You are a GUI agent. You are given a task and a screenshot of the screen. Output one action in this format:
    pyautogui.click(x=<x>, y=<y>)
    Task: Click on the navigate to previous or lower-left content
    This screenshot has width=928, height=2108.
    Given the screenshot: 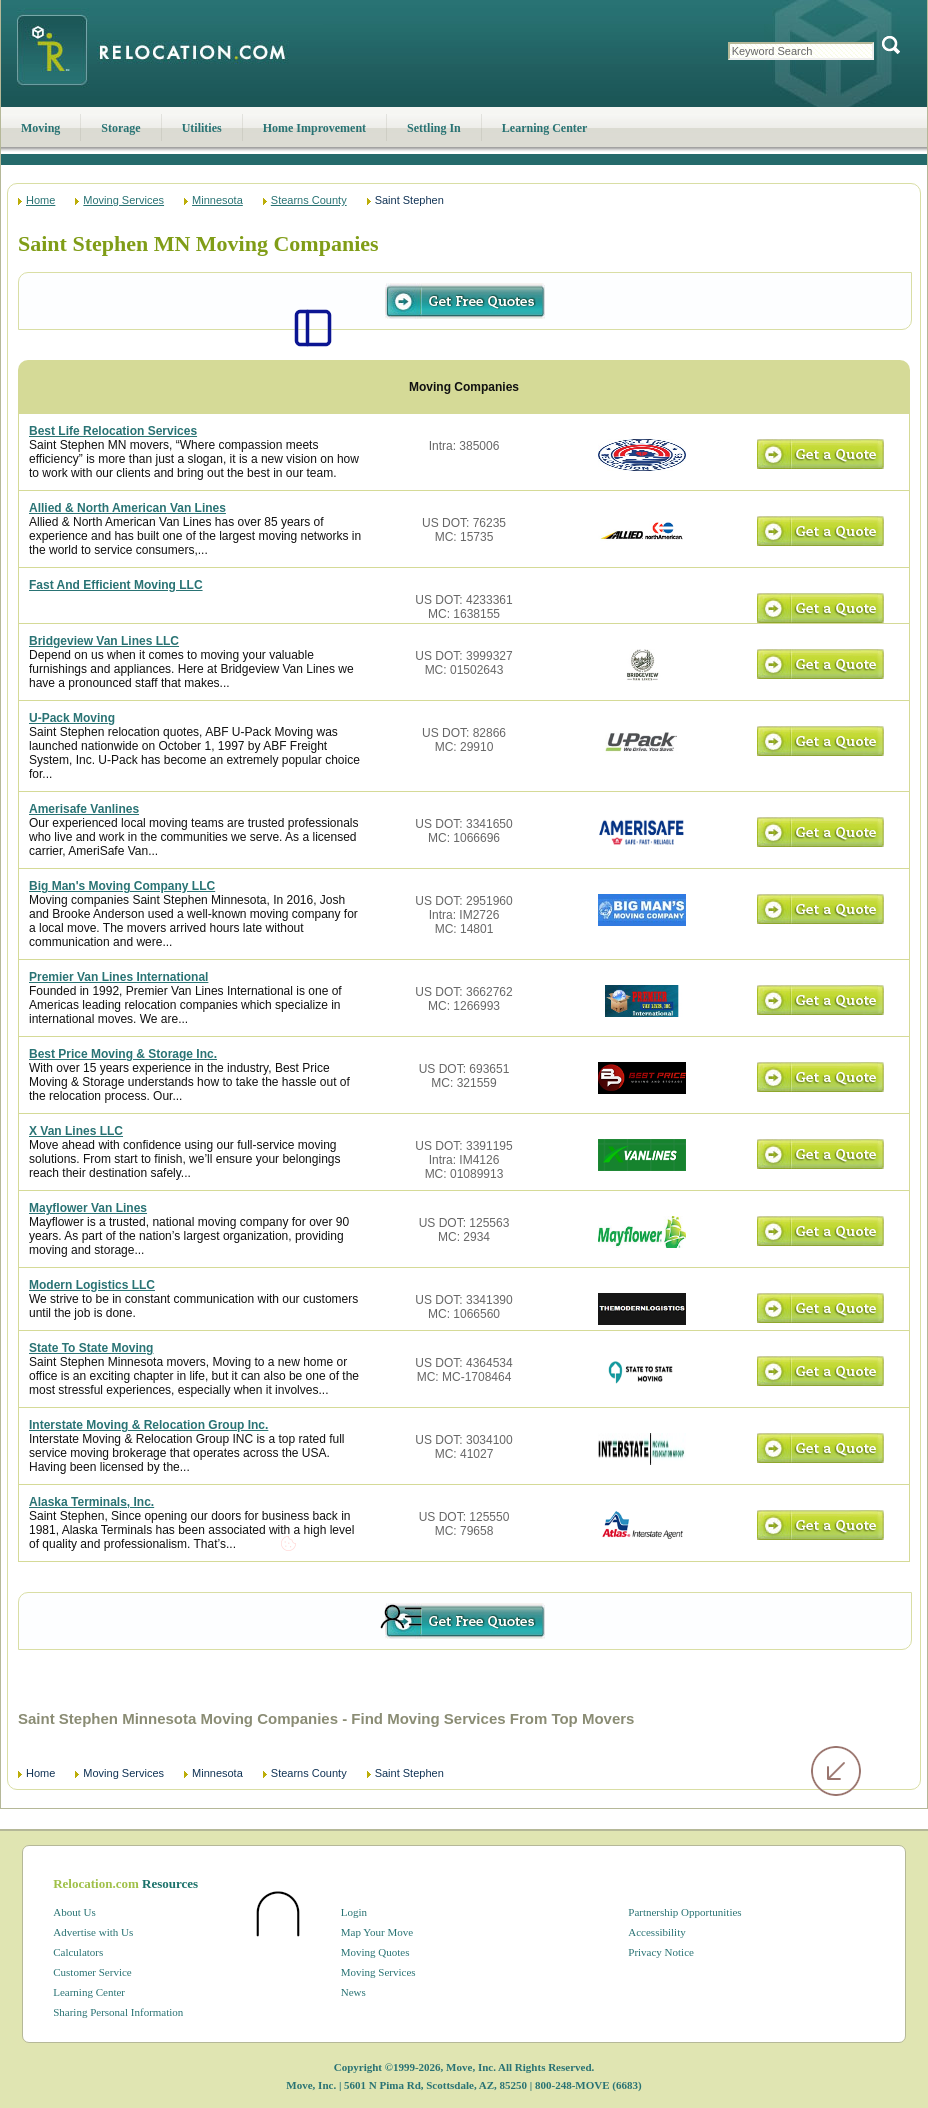 What is the action you would take?
    pyautogui.click(x=836, y=1771)
    